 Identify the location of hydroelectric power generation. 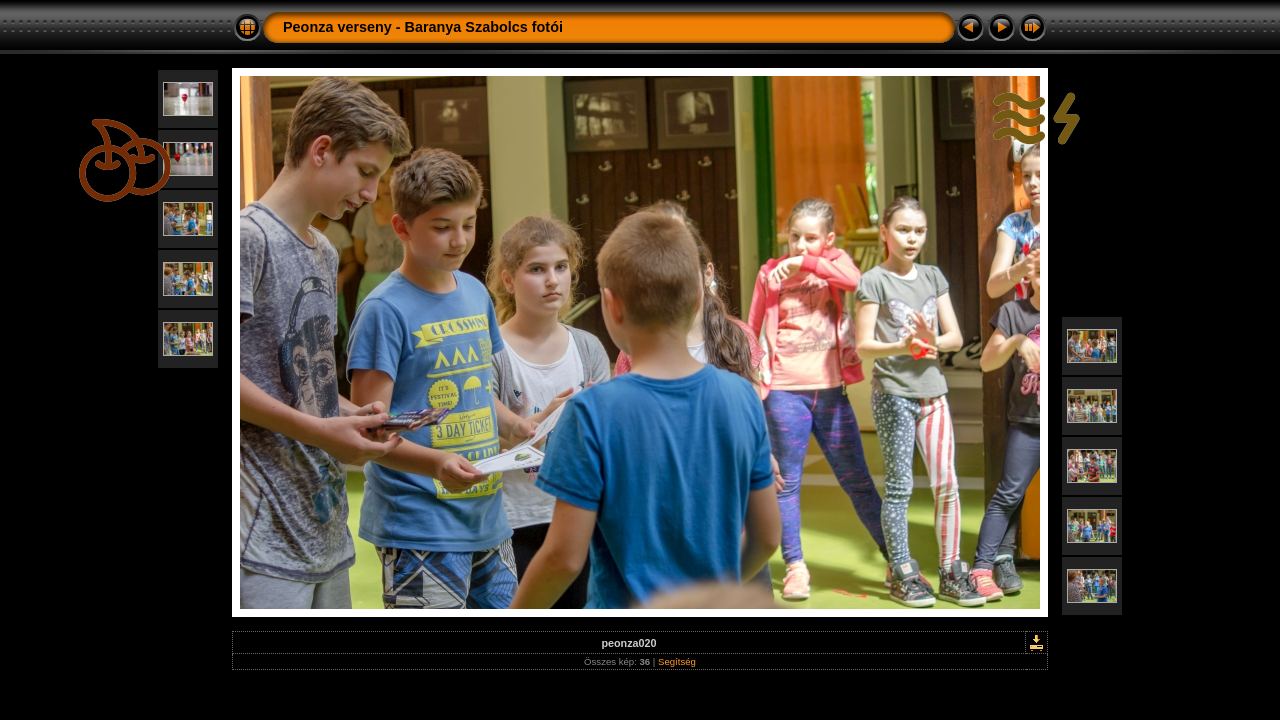
(1036, 118).